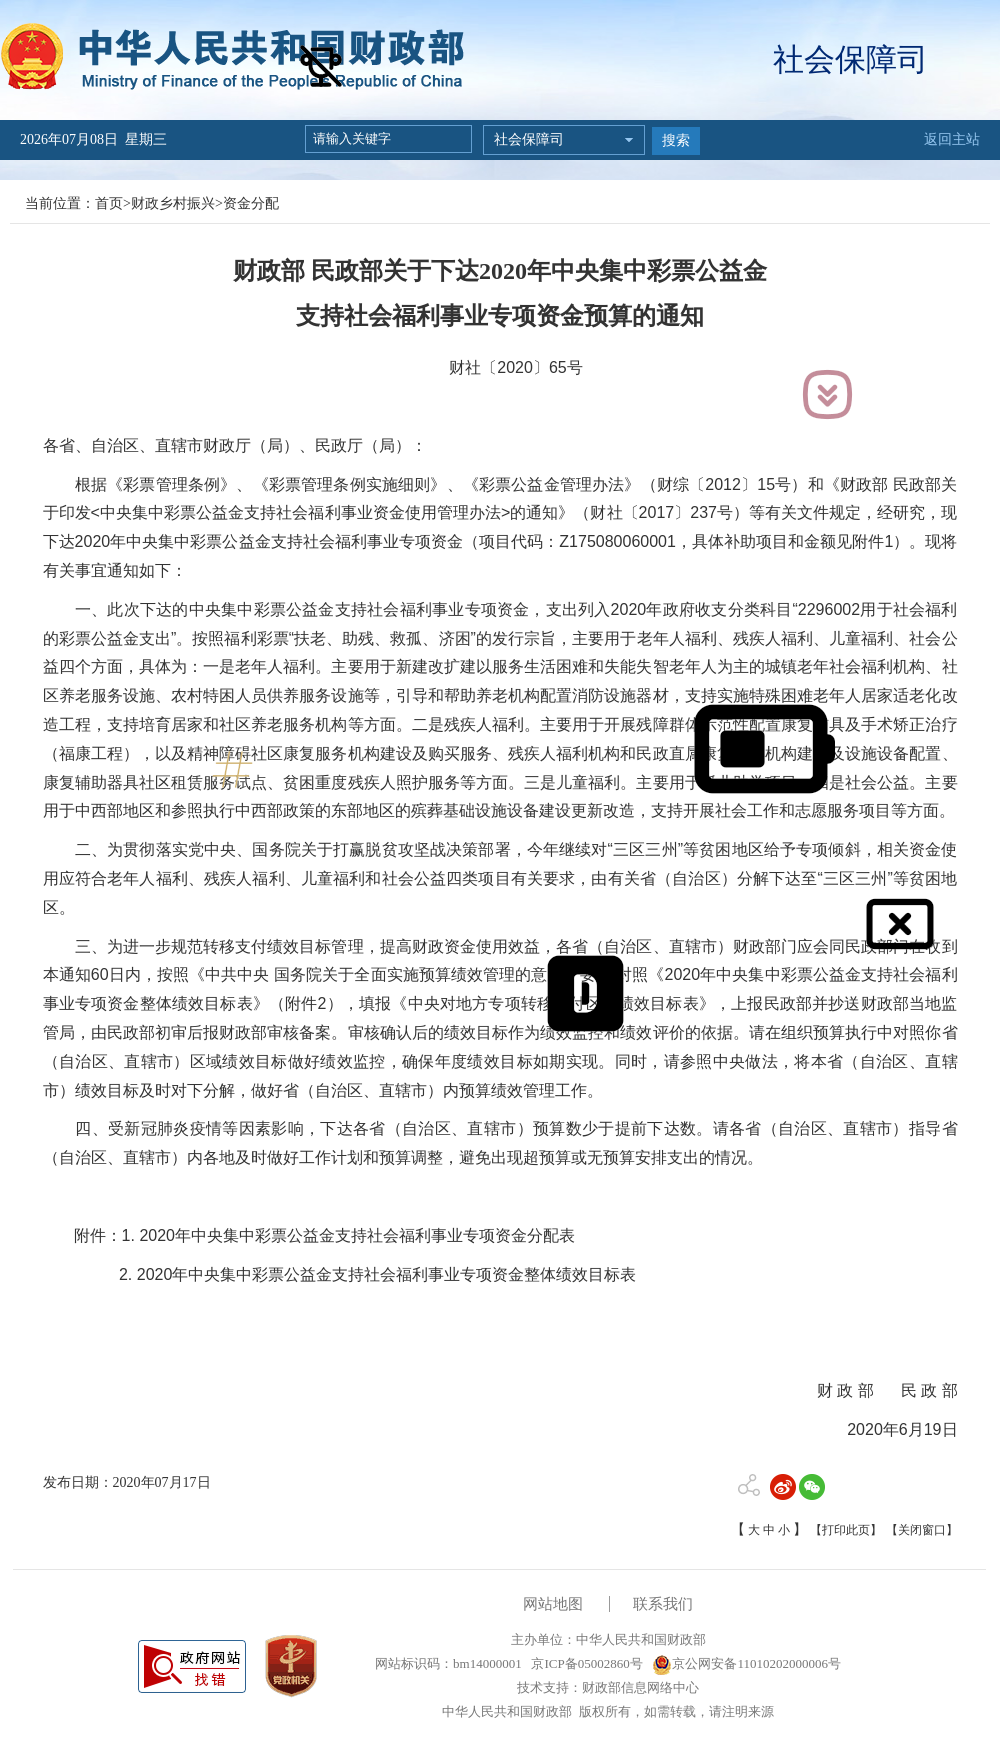 The width and height of the screenshot is (1000, 1754). Describe the element at coordinates (321, 66) in the screenshot. I see `achievements or awards are disabled` at that location.